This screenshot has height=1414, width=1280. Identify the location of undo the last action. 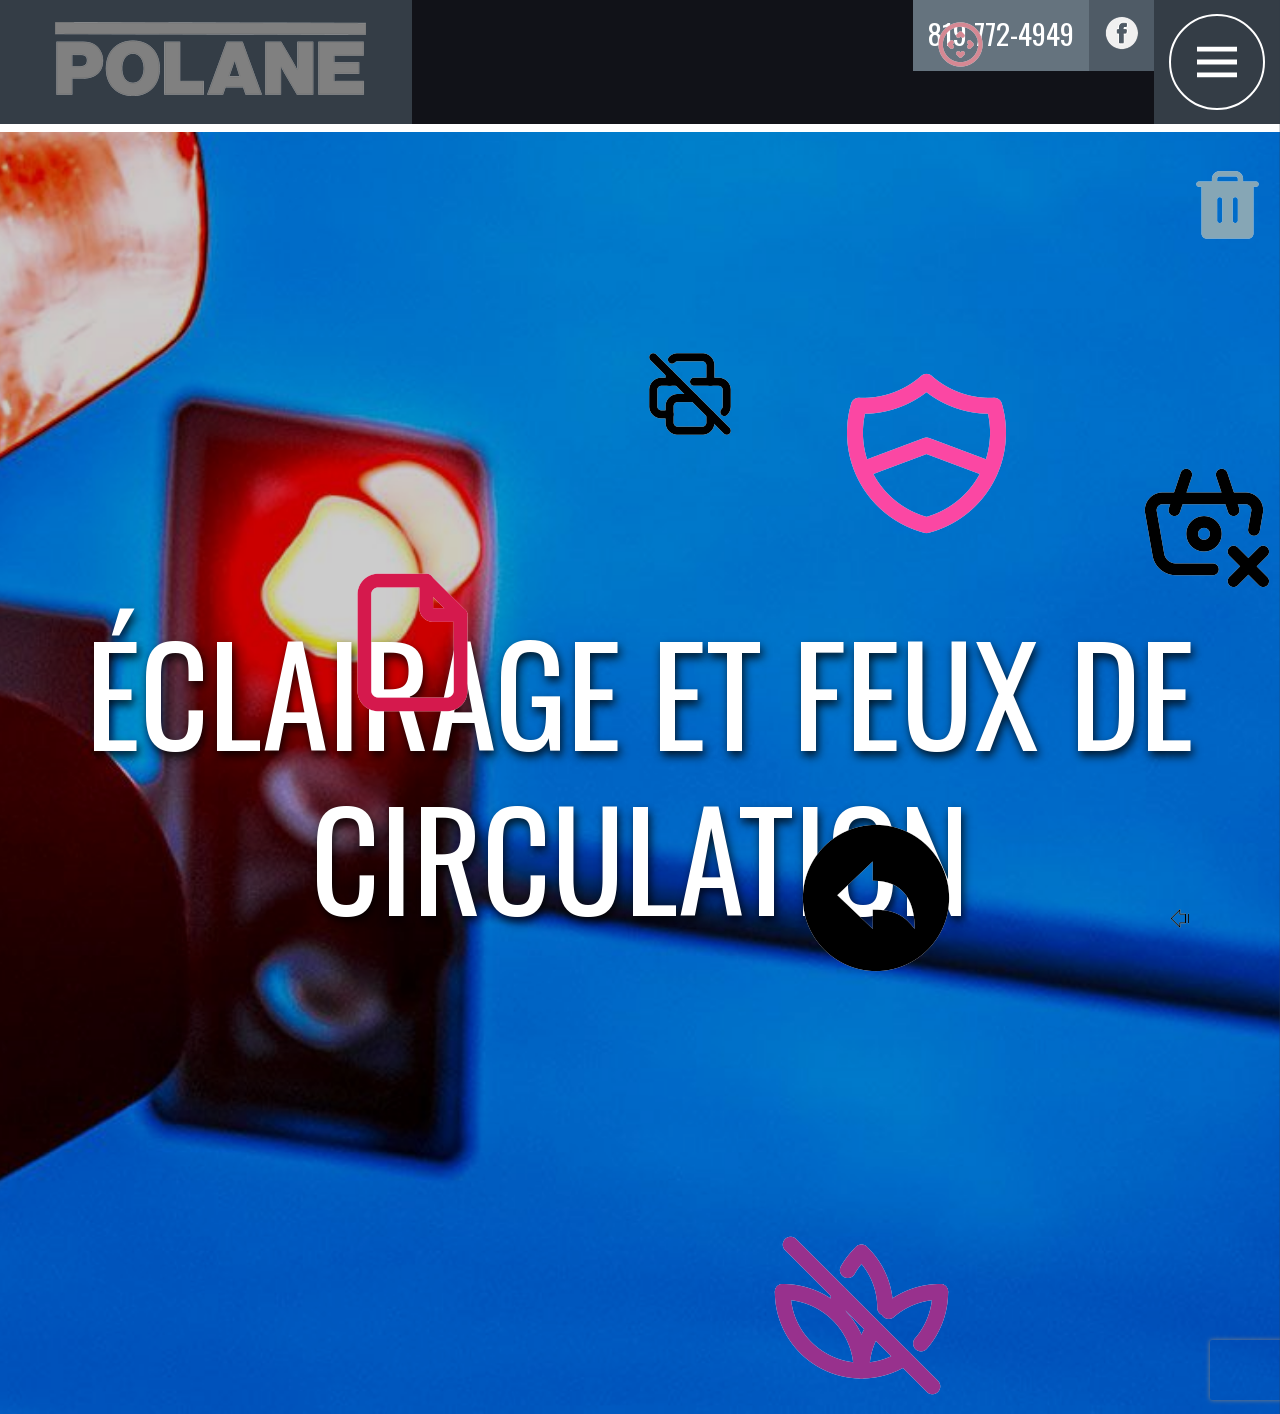
(876, 898).